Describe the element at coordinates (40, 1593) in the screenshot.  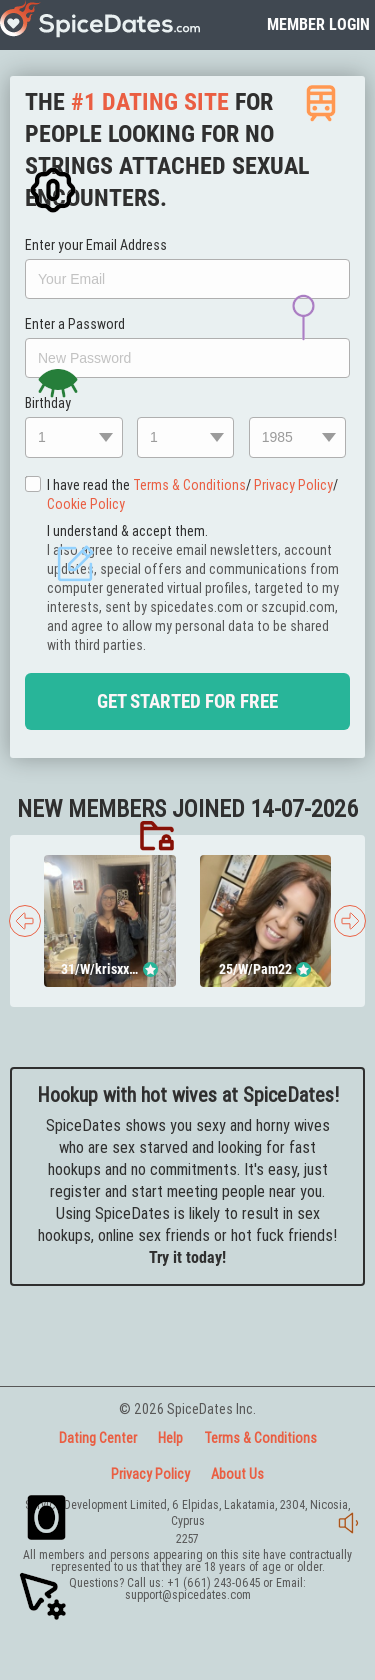
I see `adjust cursor or pointer settings` at that location.